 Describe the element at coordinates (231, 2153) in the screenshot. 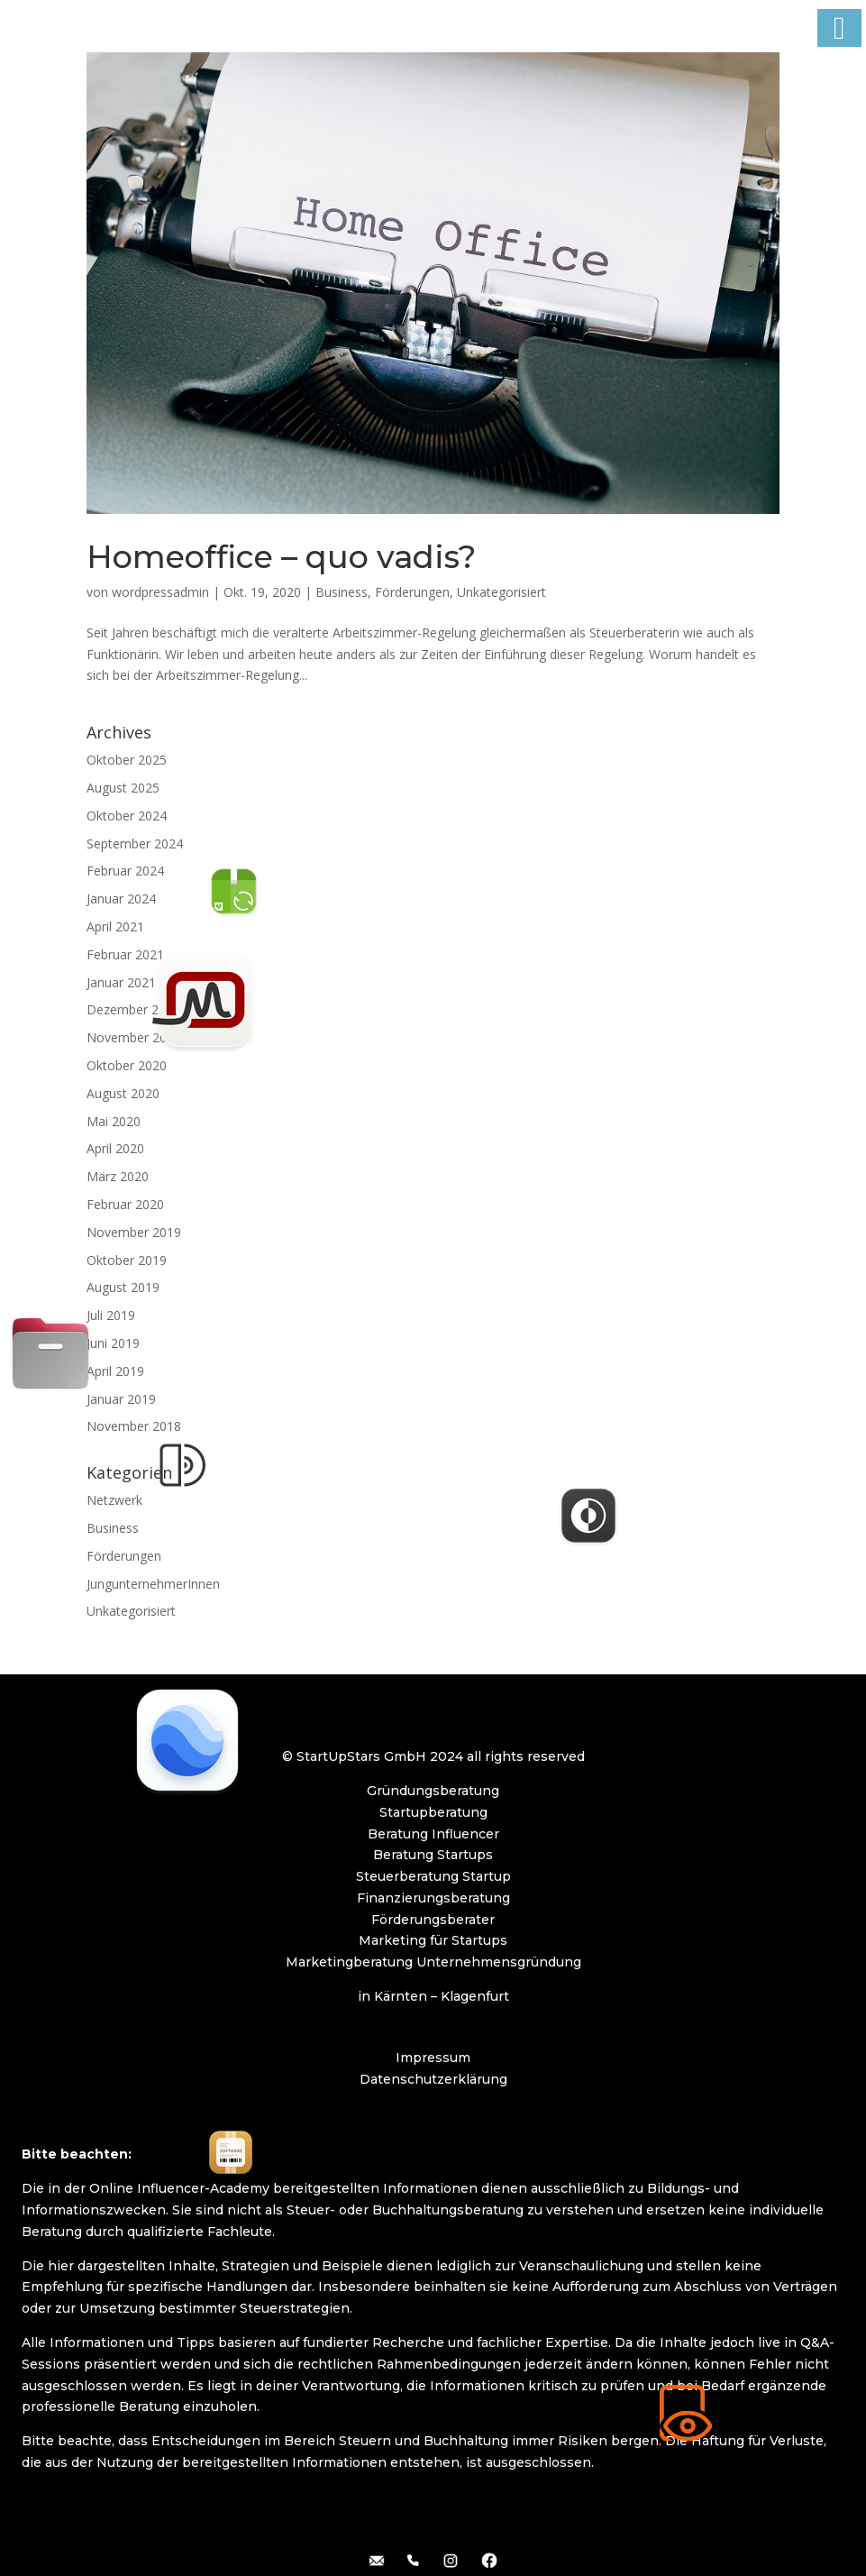

I see `a software installation package file` at that location.